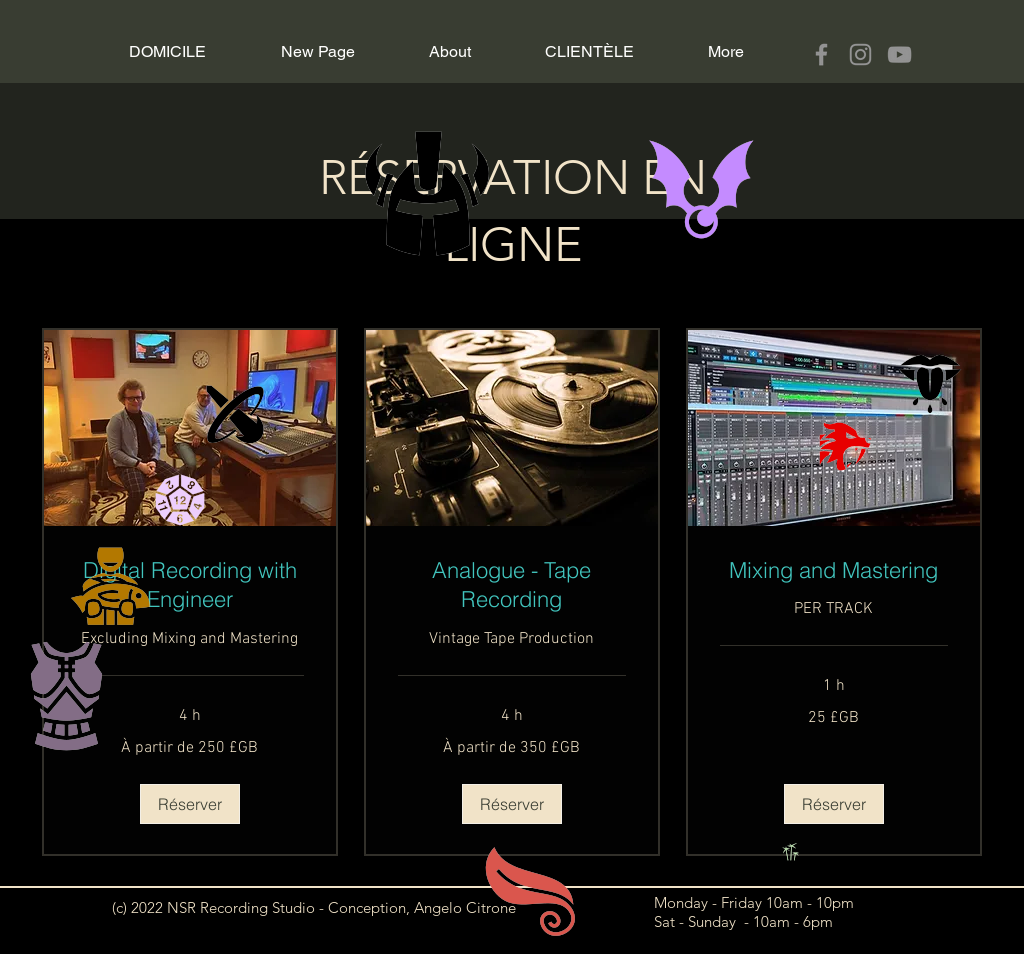 The height and width of the screenshot is (954, 1024). I want to click on roll a 12-sided die, so click(180, 500).